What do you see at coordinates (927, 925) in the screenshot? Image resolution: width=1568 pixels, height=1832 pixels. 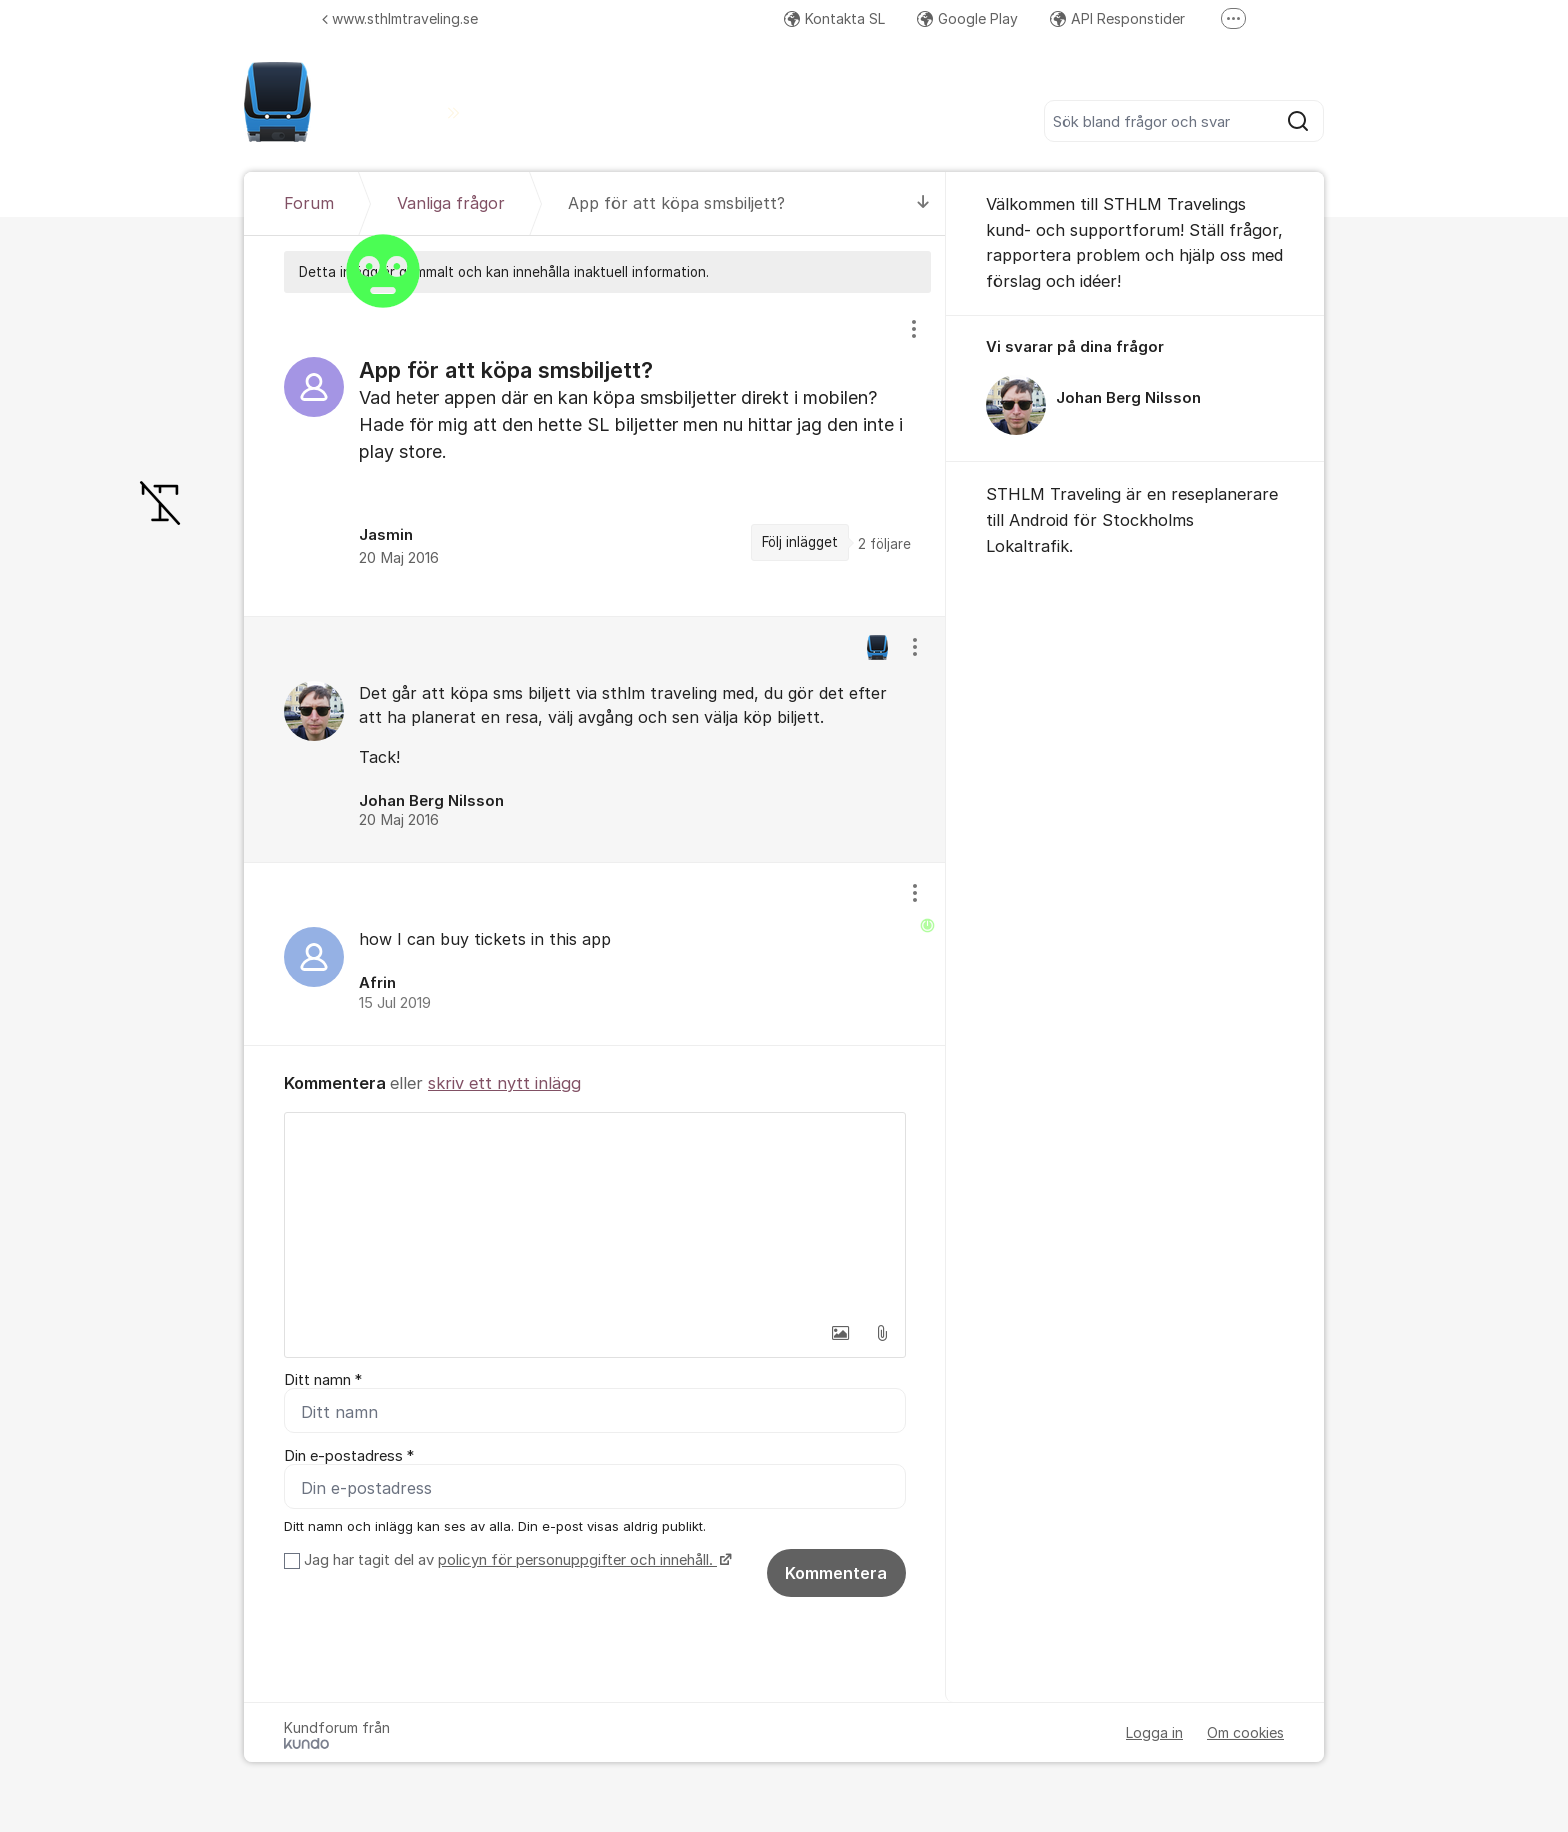 I see `turn device on or off` at bounding box center [927, 925].